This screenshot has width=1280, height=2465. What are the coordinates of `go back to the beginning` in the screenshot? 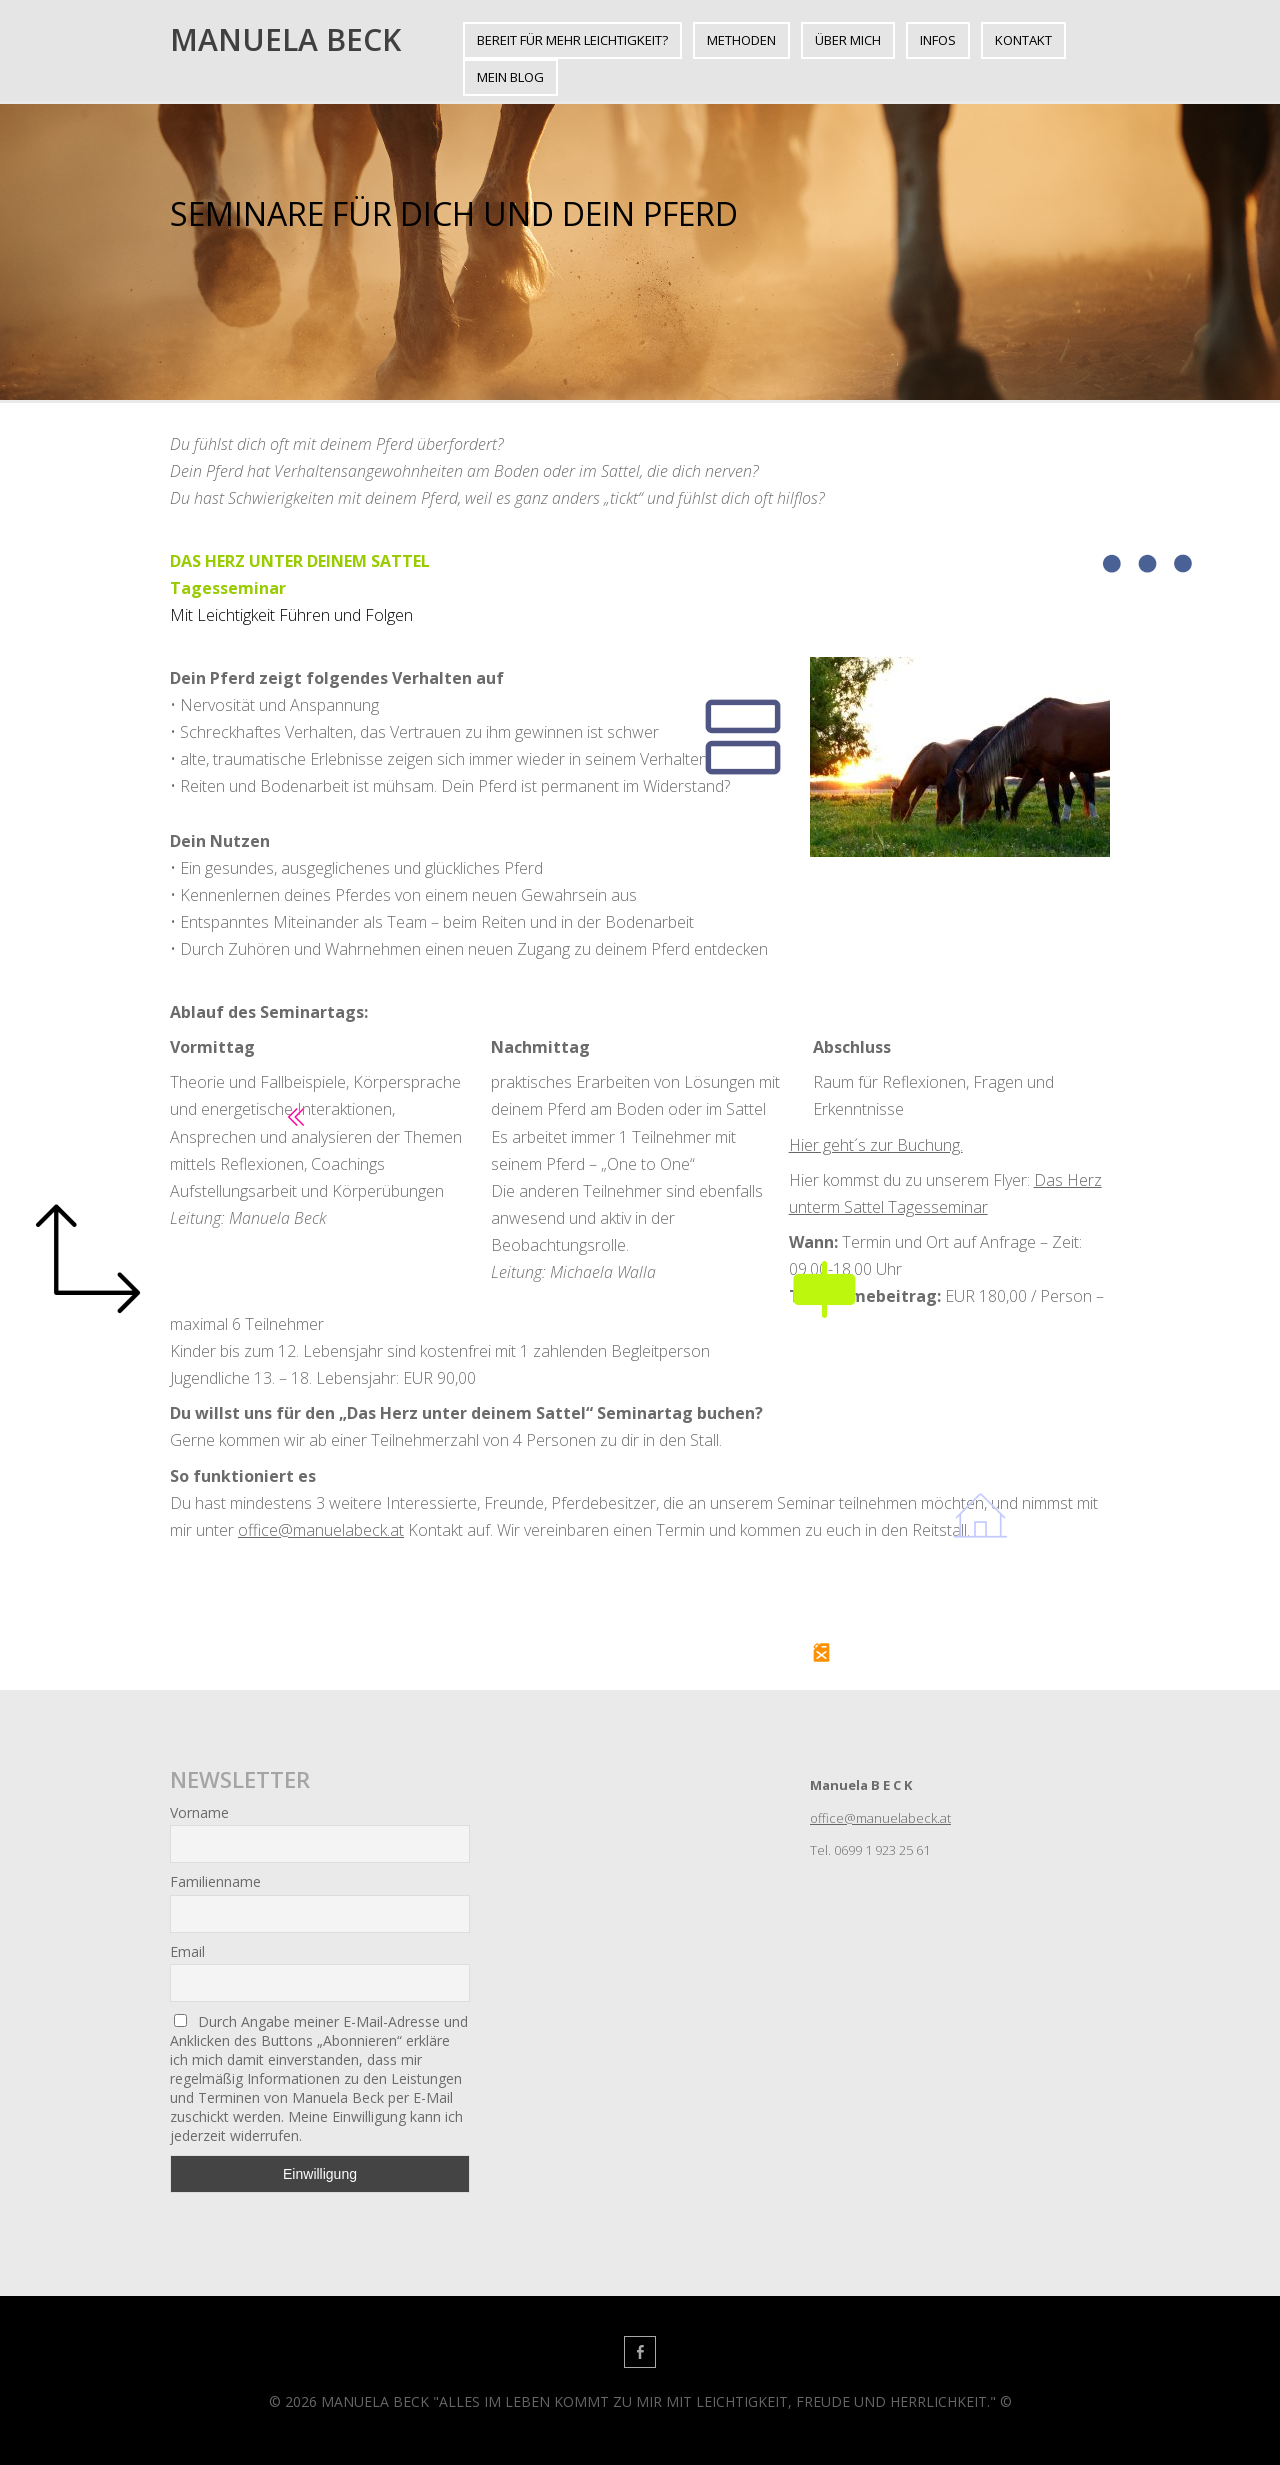 It's located at (296, 1117).